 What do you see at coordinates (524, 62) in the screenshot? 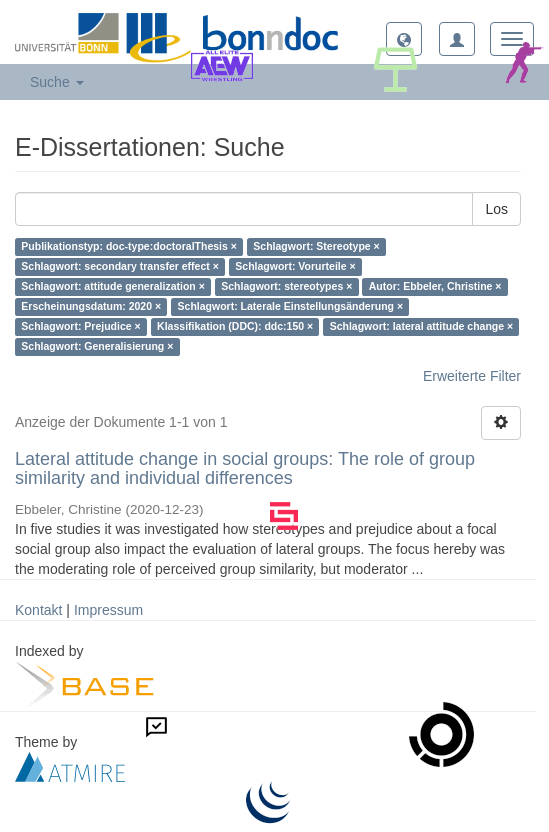
I see `launch counter-strike game` at bounding box center [524, 62].